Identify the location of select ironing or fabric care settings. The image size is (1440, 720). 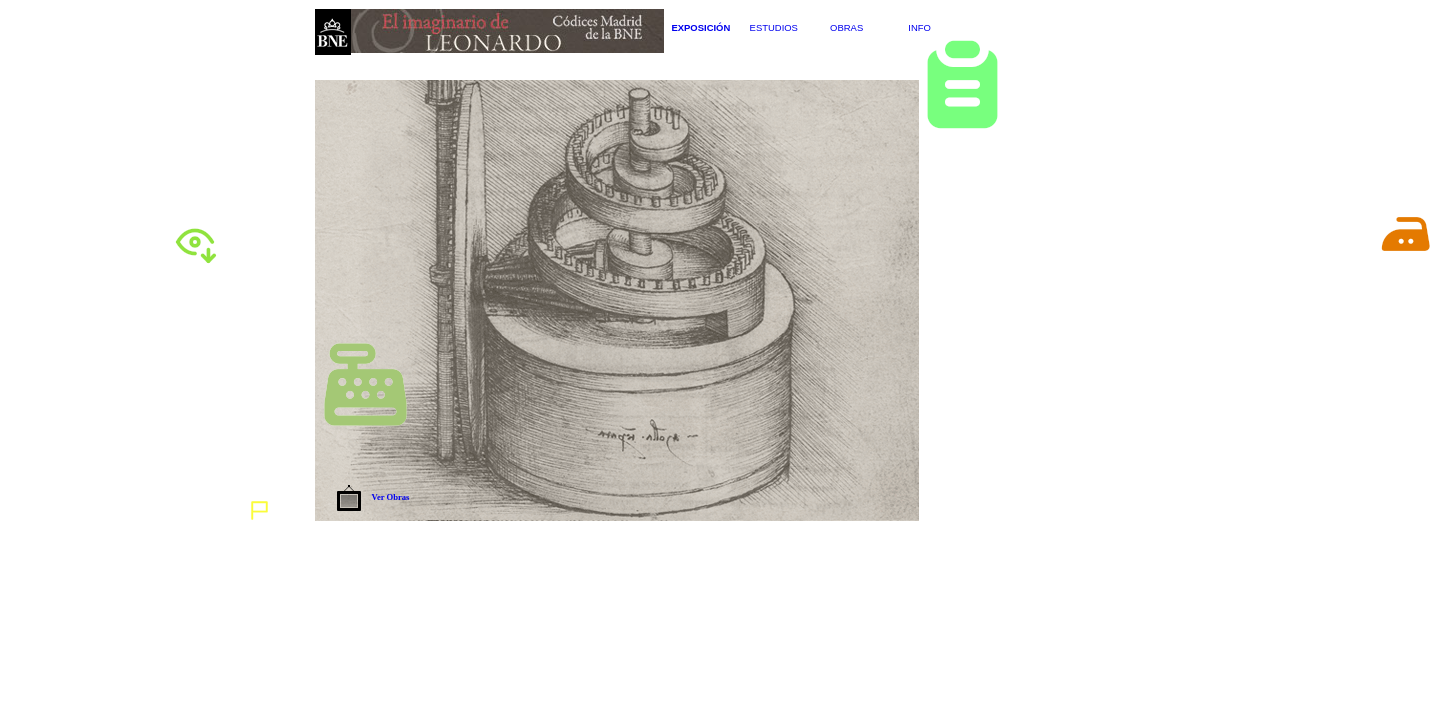
(1406, 234).